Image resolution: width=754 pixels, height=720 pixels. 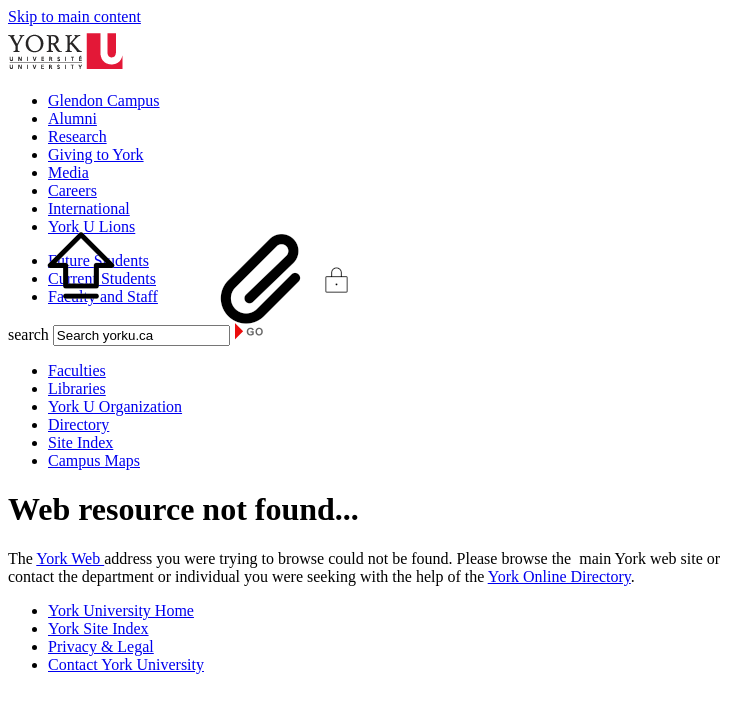 What do you see at coordinates (263, 278) in the screenshot?
I see `attach a file to your message` at bounding box center [263, 278].